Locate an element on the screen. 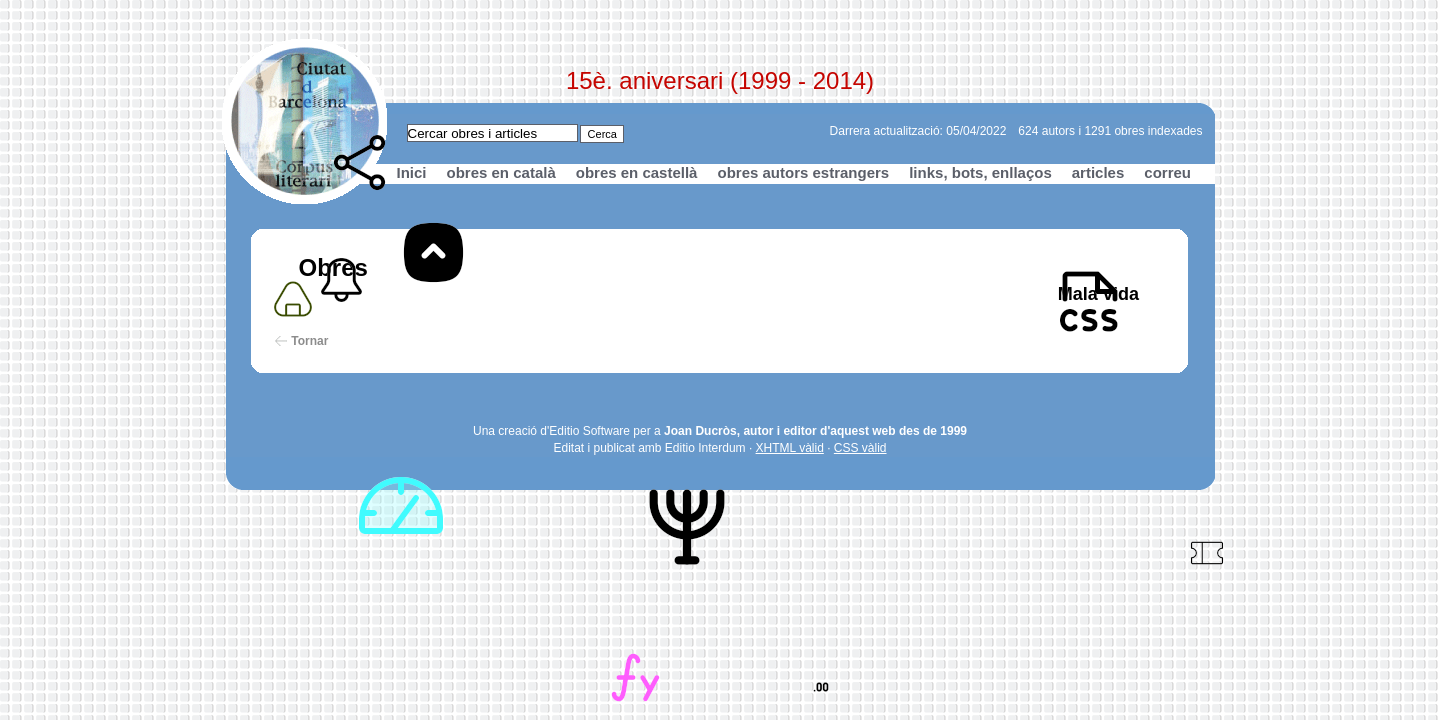 The width and height of the screenshot is (1440, 720). scroll to top of page is located at coordinates (433, 252).